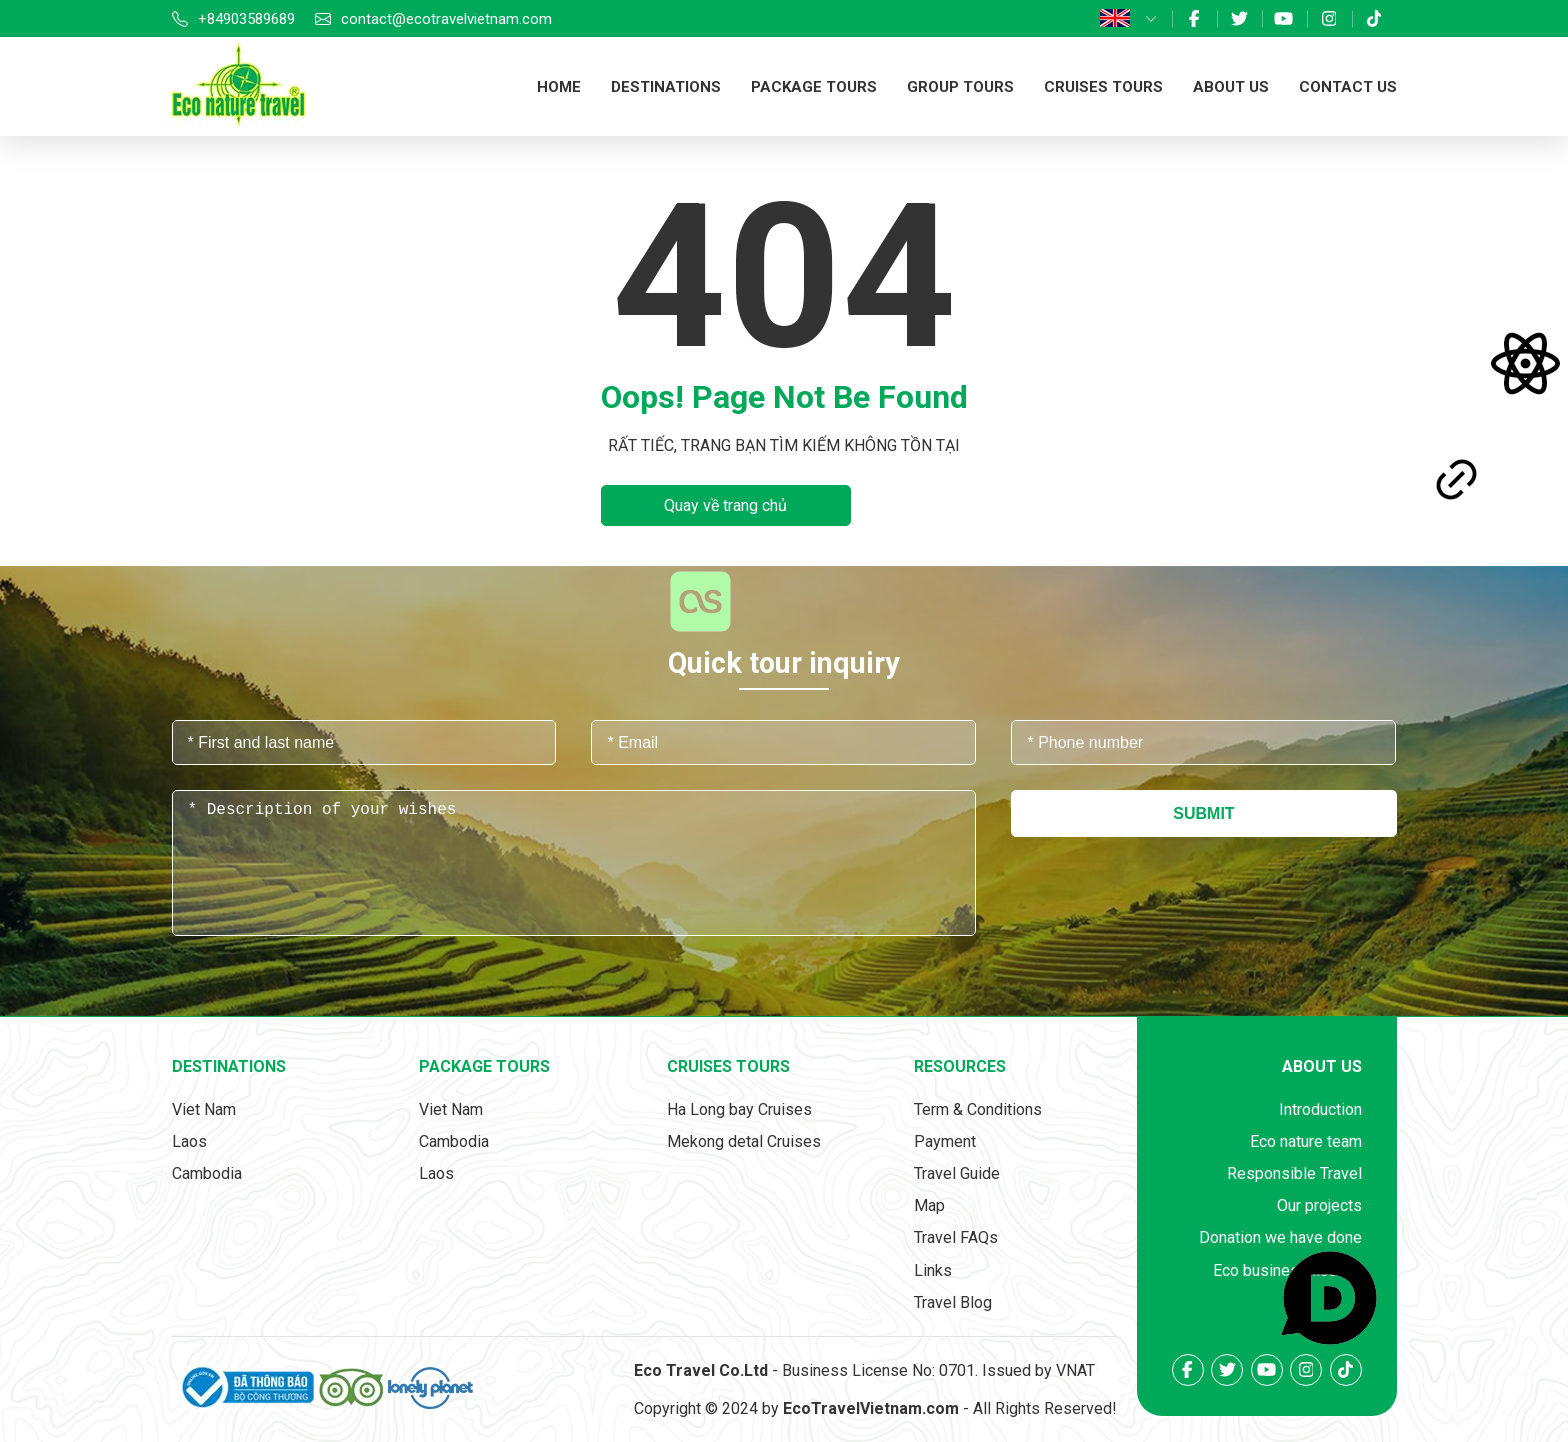 The image size is (1568, 1442). Describe the element at coordinates (1330, 1298) in the screenshot. I see `open Disqus comments section` at that location.